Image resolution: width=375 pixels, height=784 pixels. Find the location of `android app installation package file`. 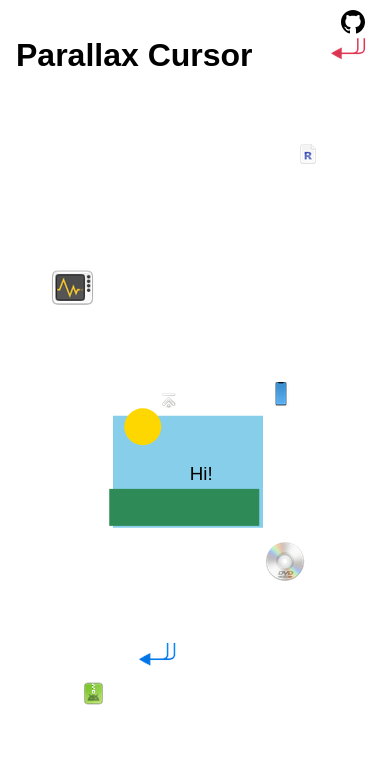

android app installation package file is located at coordinates (93, 693).